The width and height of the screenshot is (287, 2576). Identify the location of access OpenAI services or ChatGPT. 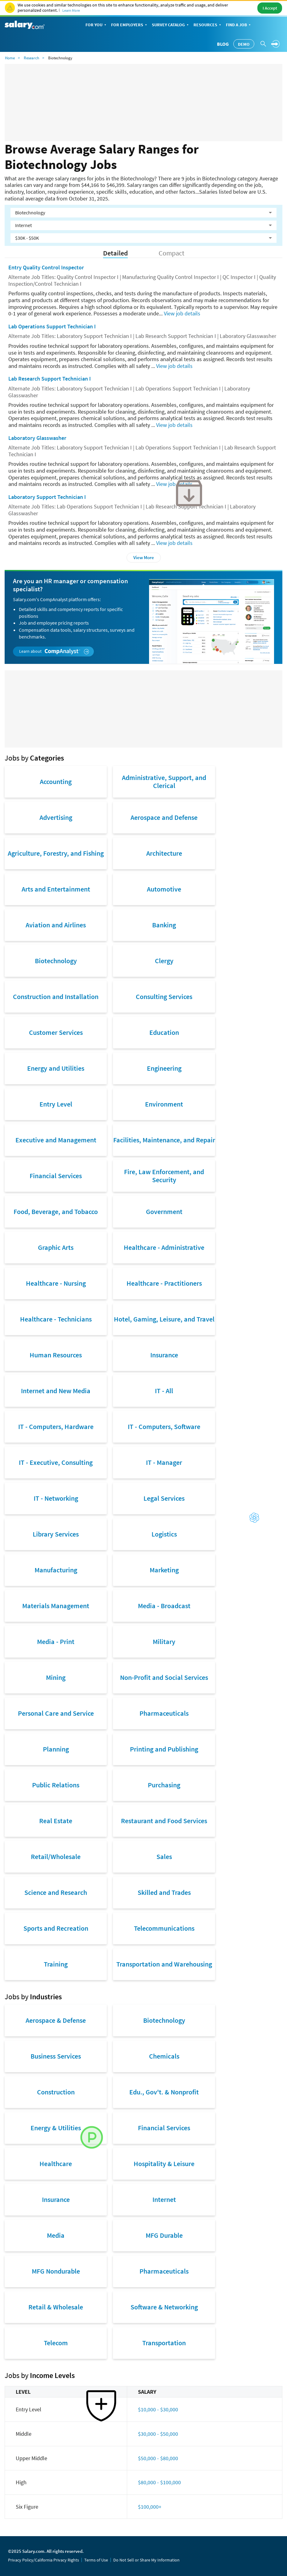
(254, 1518).